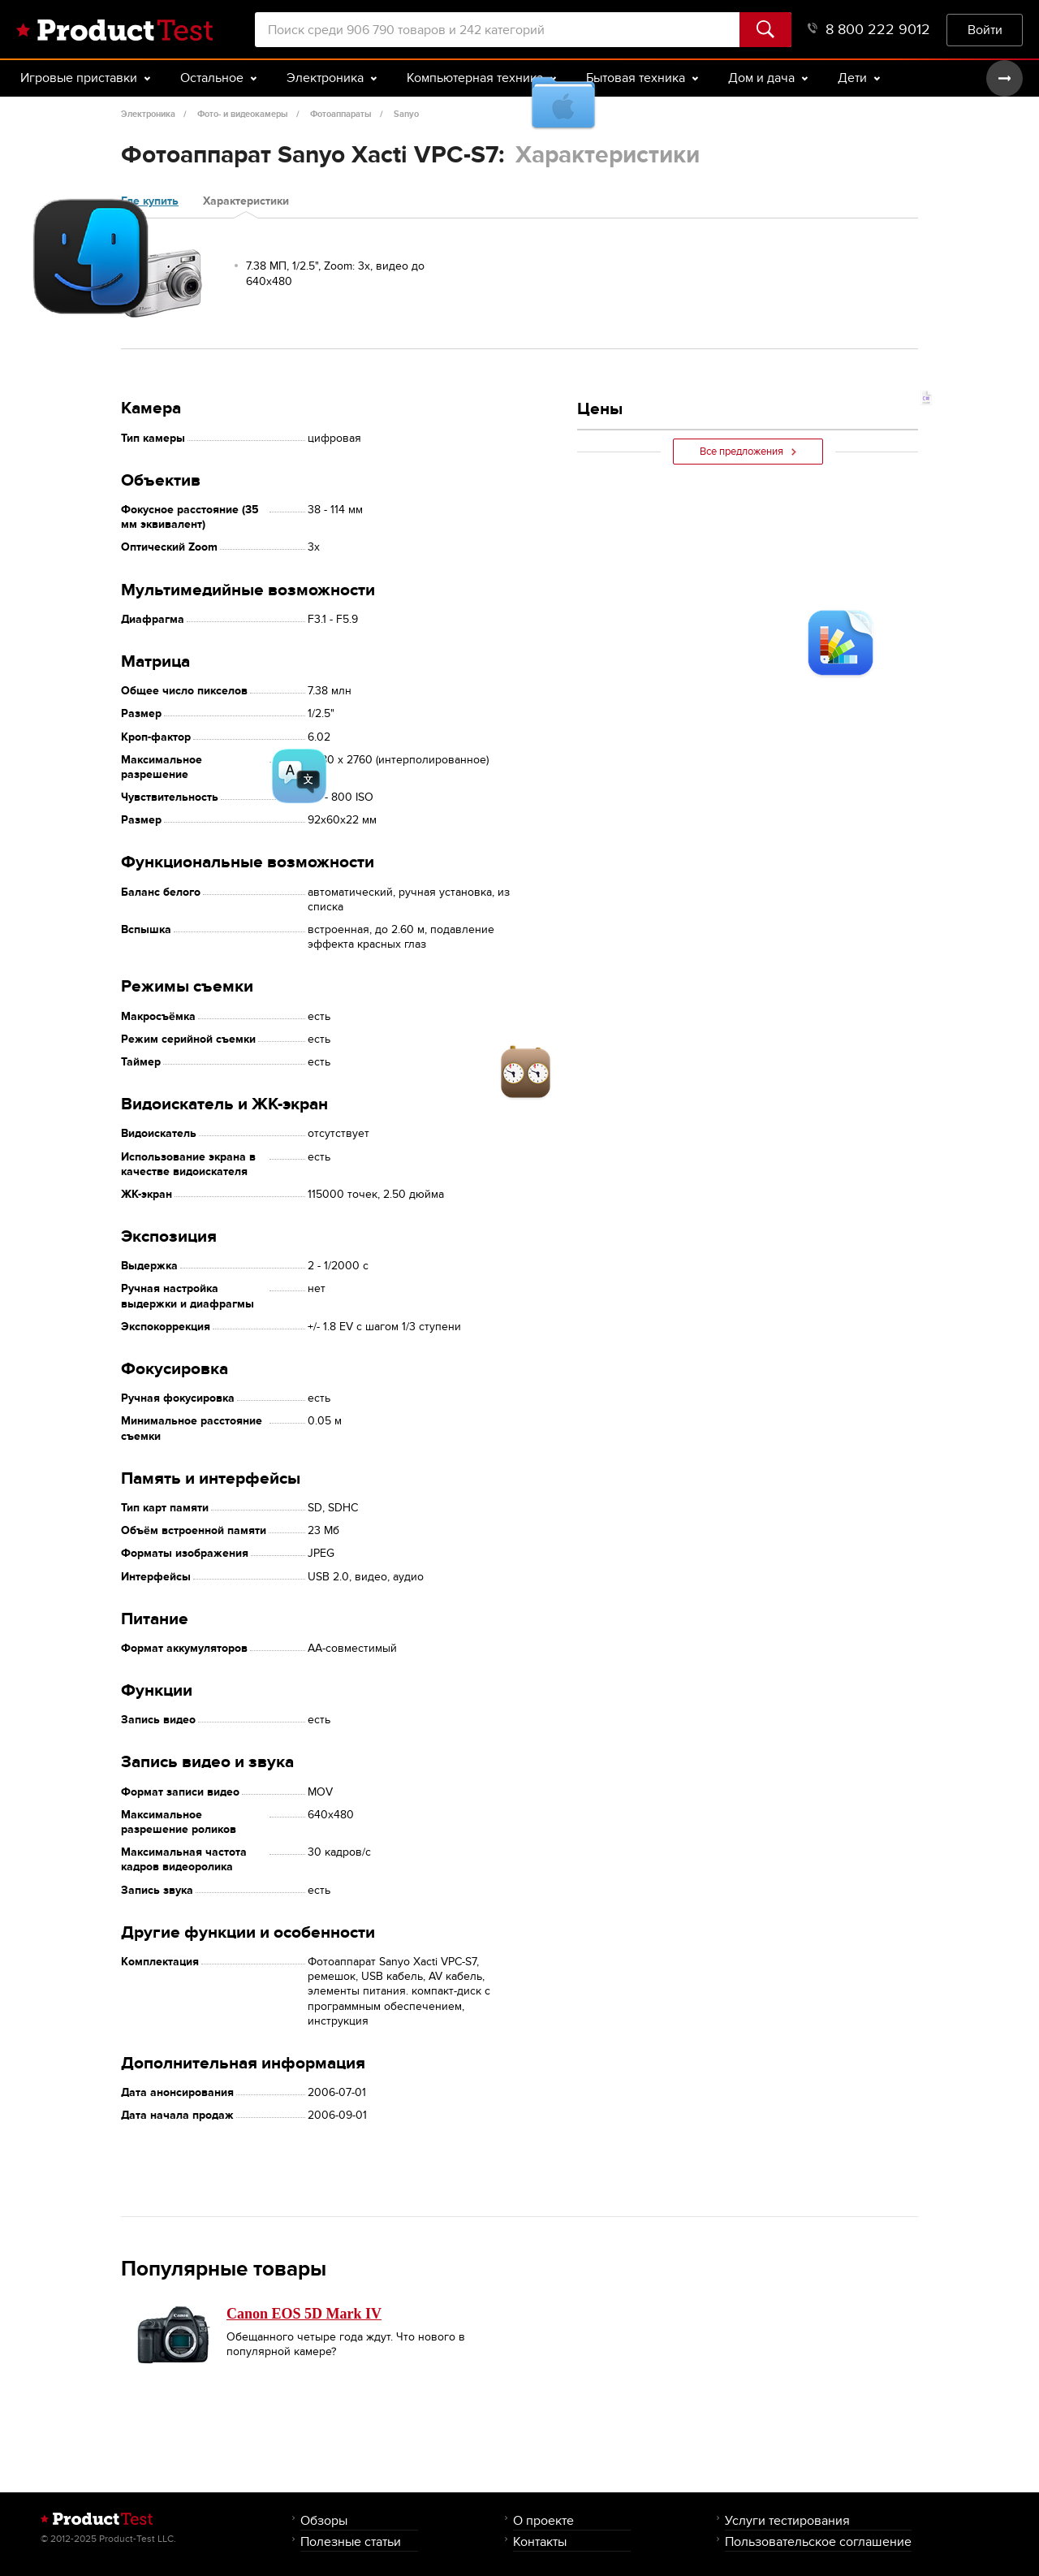 The width and height of the screenshot is (1039, 2576). What do you see at coordinates (91, 257) in the screenshot?
I see `open Finder to browse files and folders` at bounding box center [91, 257].